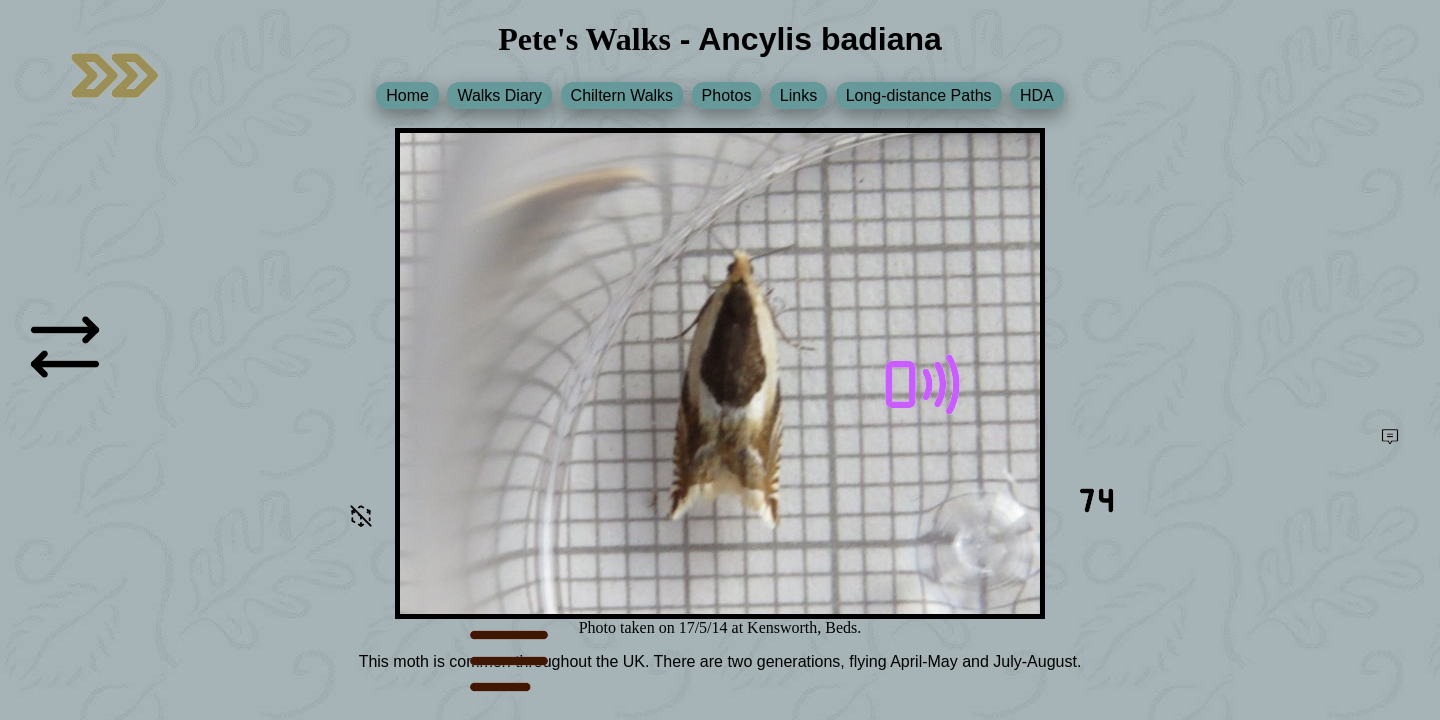 The width and height of the screenshot is (1440, 720). Describe the element at coordinates (113, 75) in the screenshot. I see `inertia.js framework logo` at that location.